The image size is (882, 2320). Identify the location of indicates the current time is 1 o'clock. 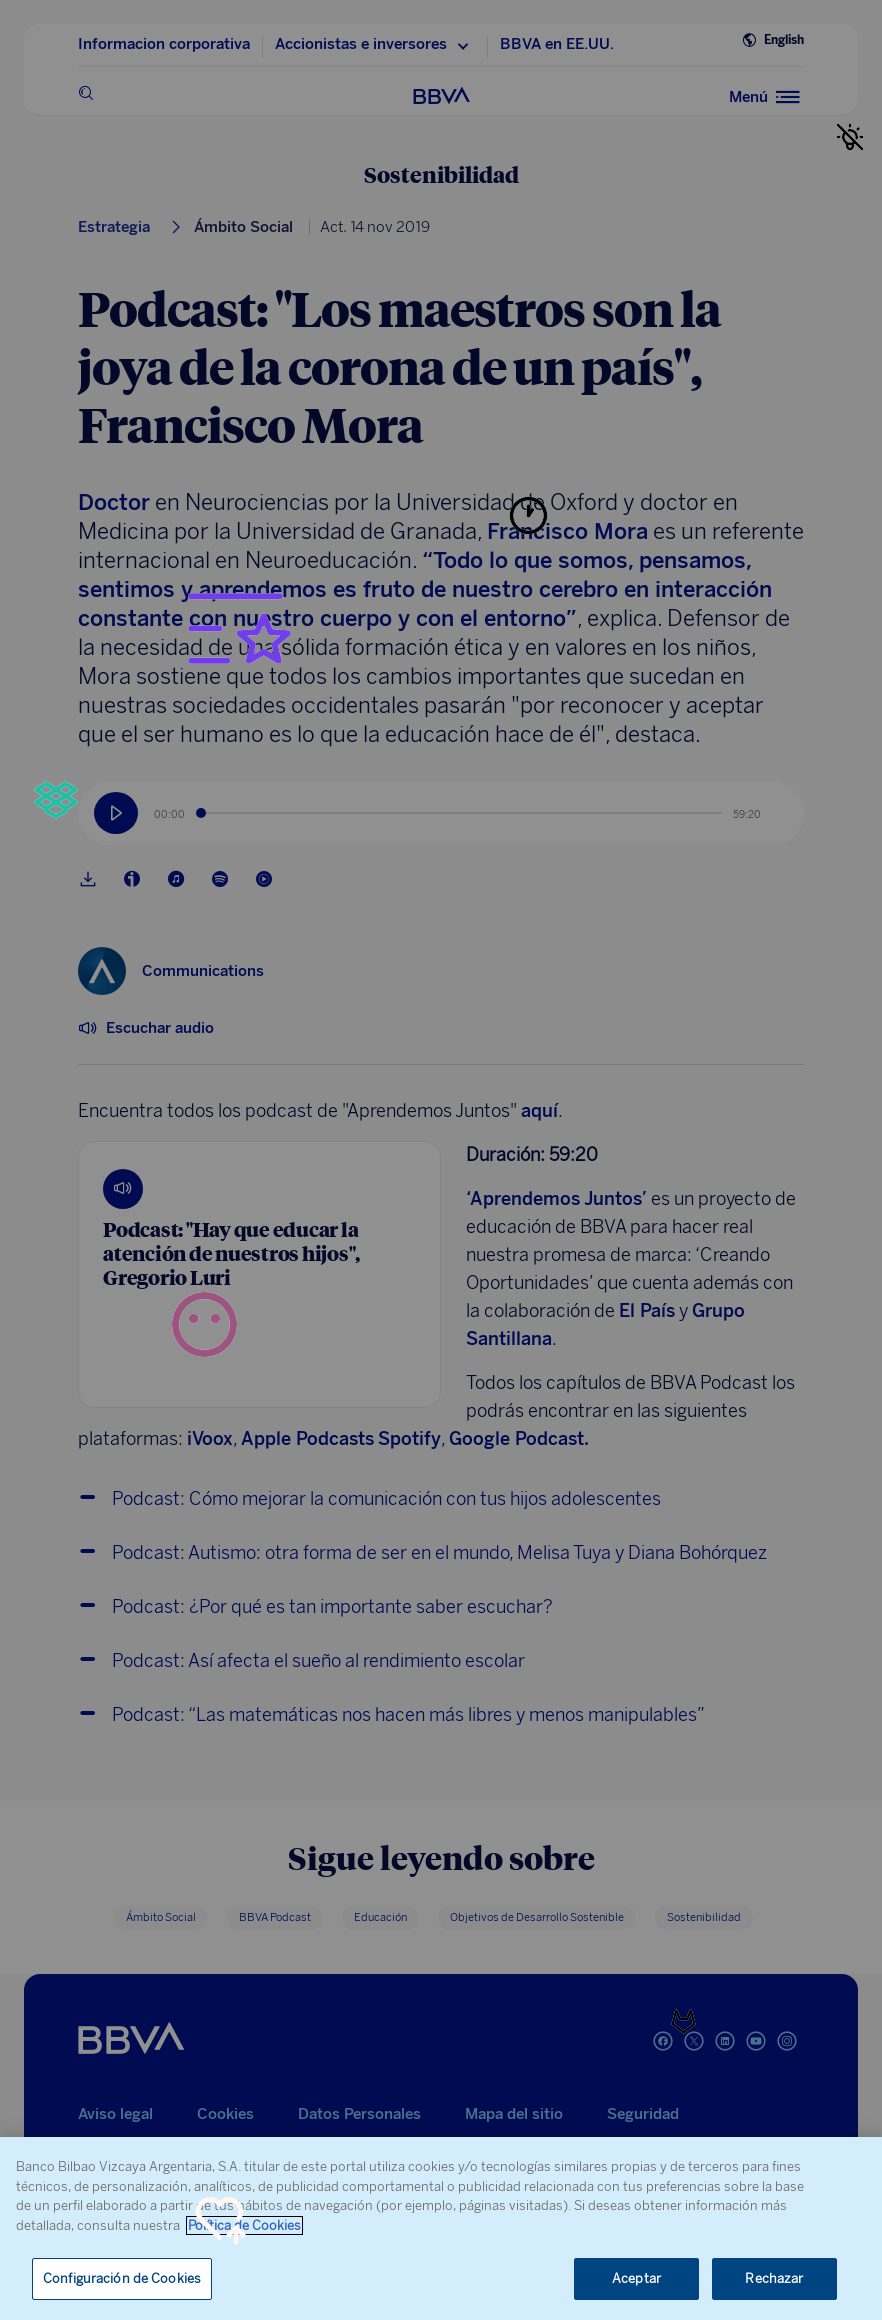
(528, 515).